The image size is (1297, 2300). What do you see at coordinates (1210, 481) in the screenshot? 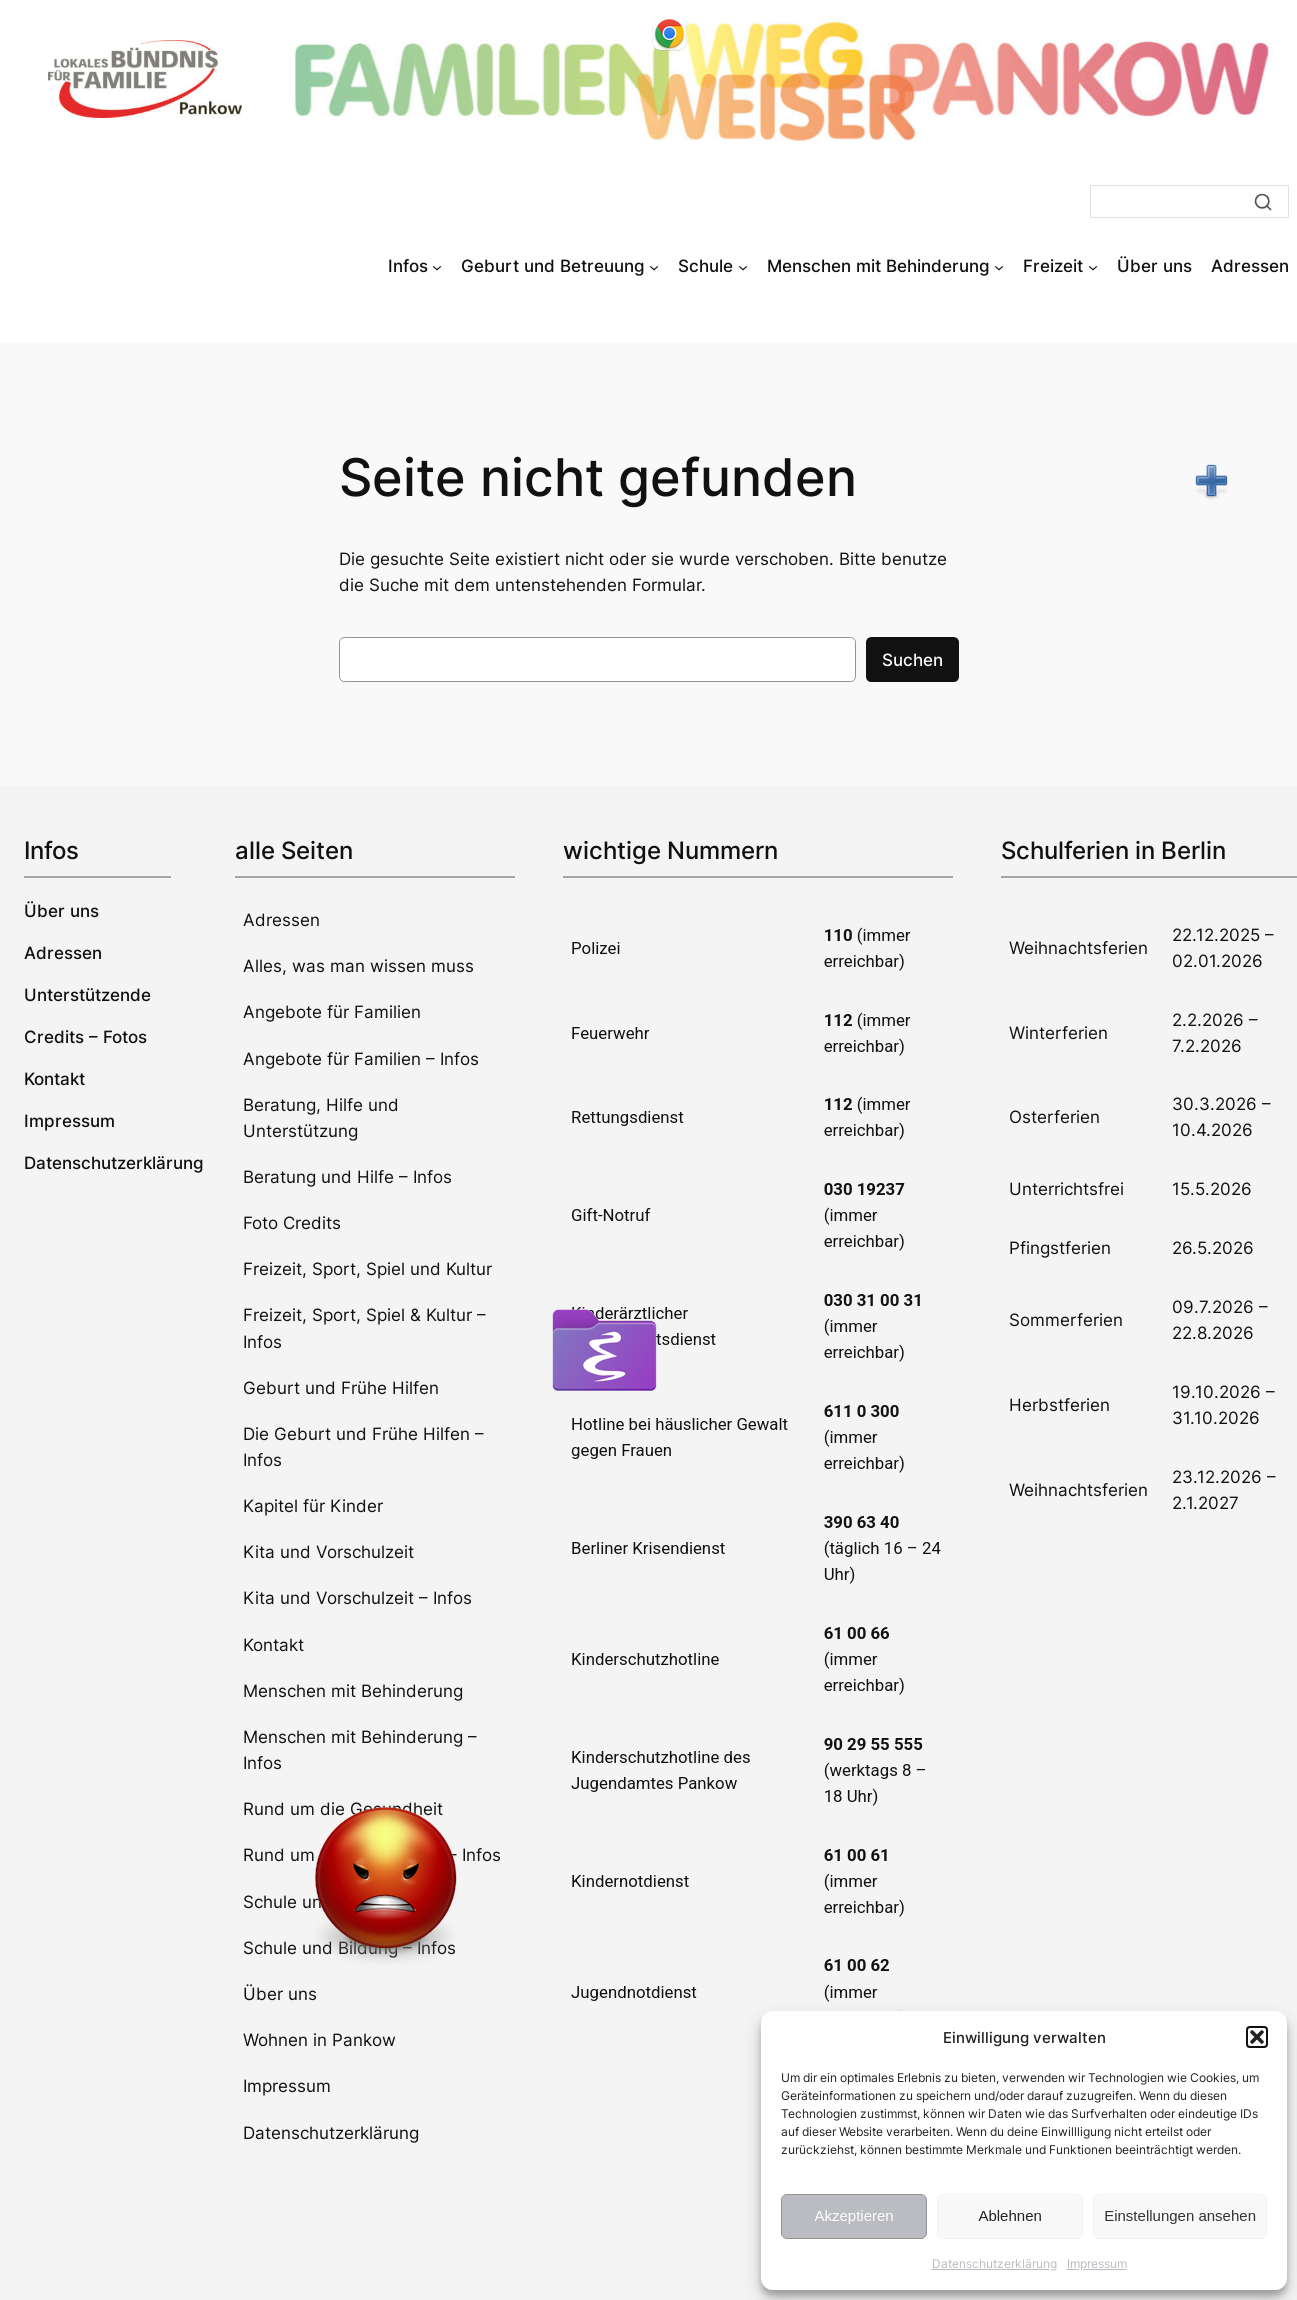
I see `add a new item to a list` at bounding box center [1210, 481].